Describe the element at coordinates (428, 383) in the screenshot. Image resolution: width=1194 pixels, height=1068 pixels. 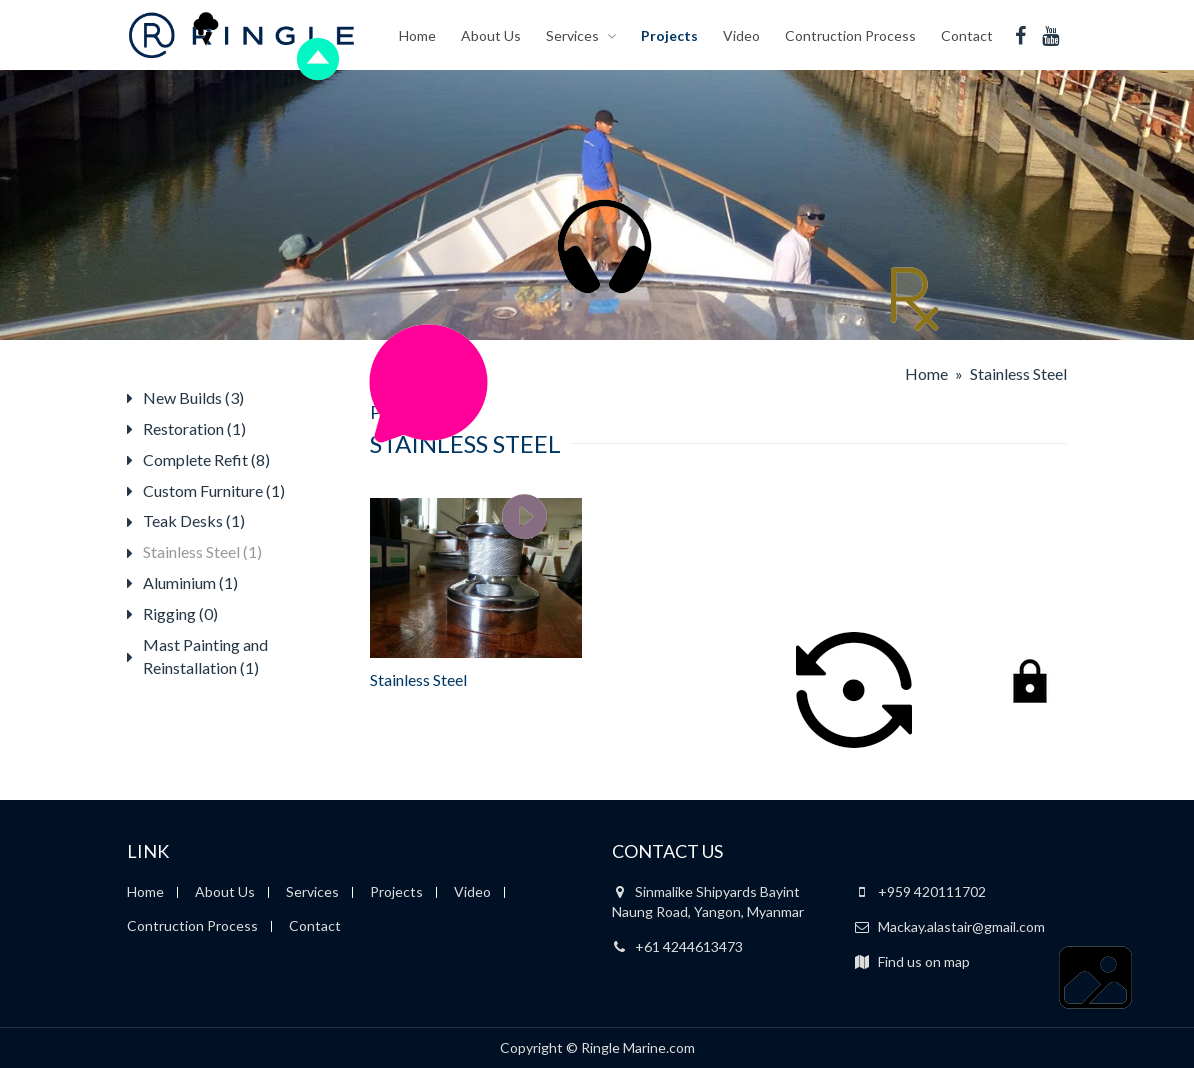
I see `open chat or messaging` at that location.